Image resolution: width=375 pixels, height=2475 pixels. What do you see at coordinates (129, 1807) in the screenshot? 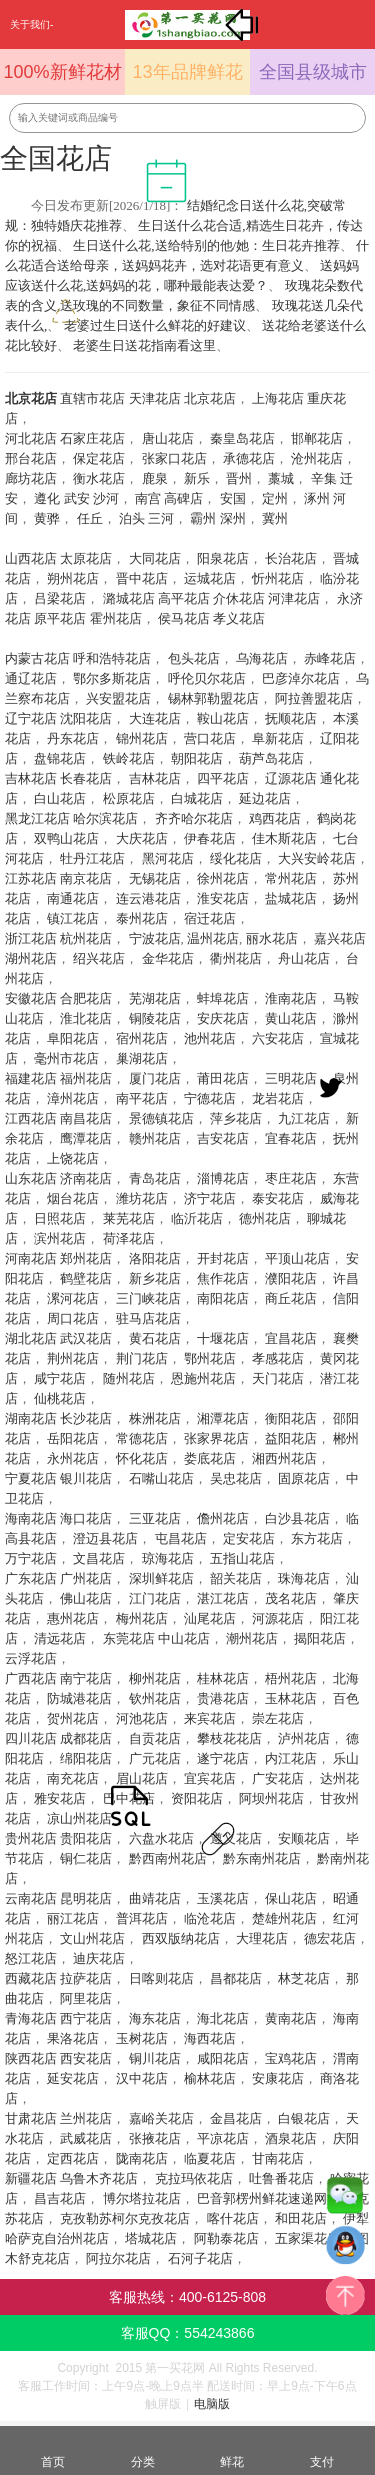
I see `open or view an SQL database file` at bounding box center [129, 1807].